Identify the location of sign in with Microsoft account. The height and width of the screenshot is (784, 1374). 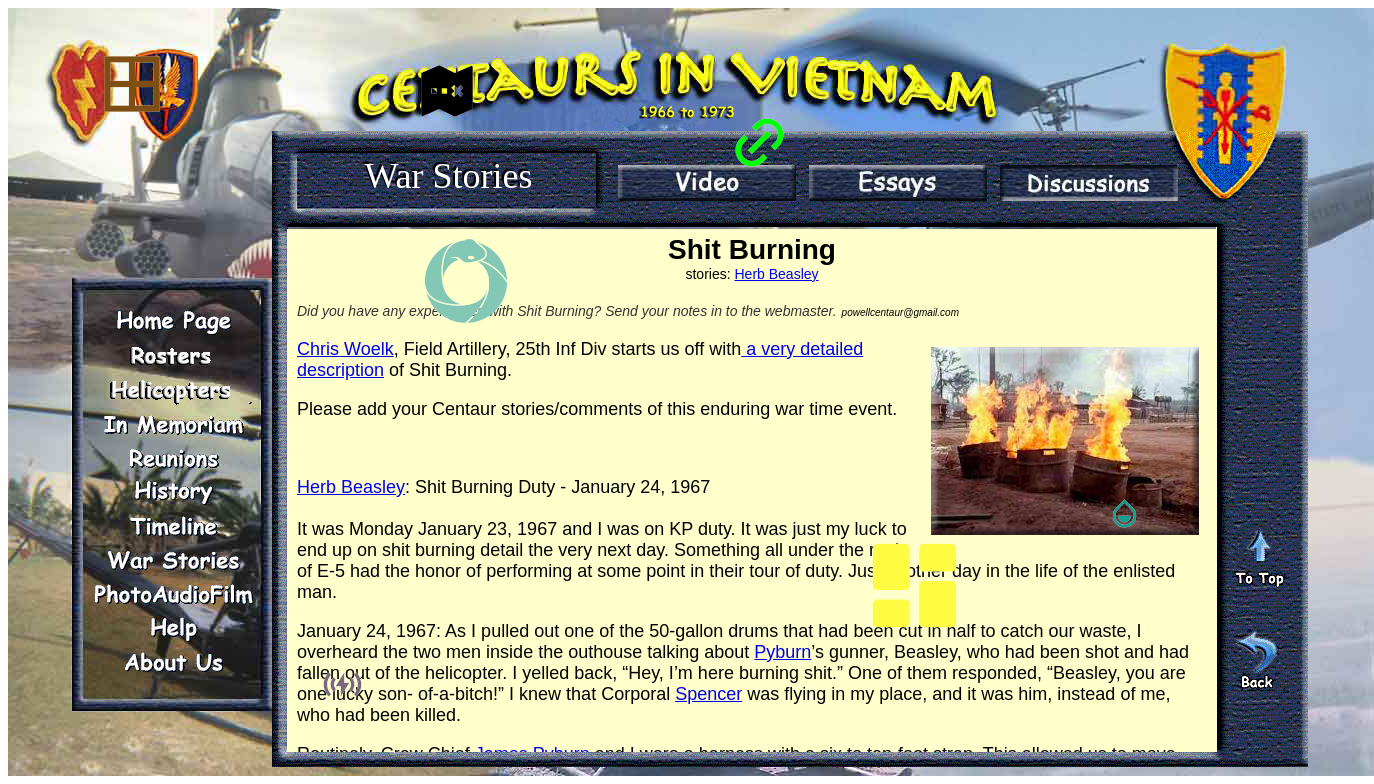
(132, 84).